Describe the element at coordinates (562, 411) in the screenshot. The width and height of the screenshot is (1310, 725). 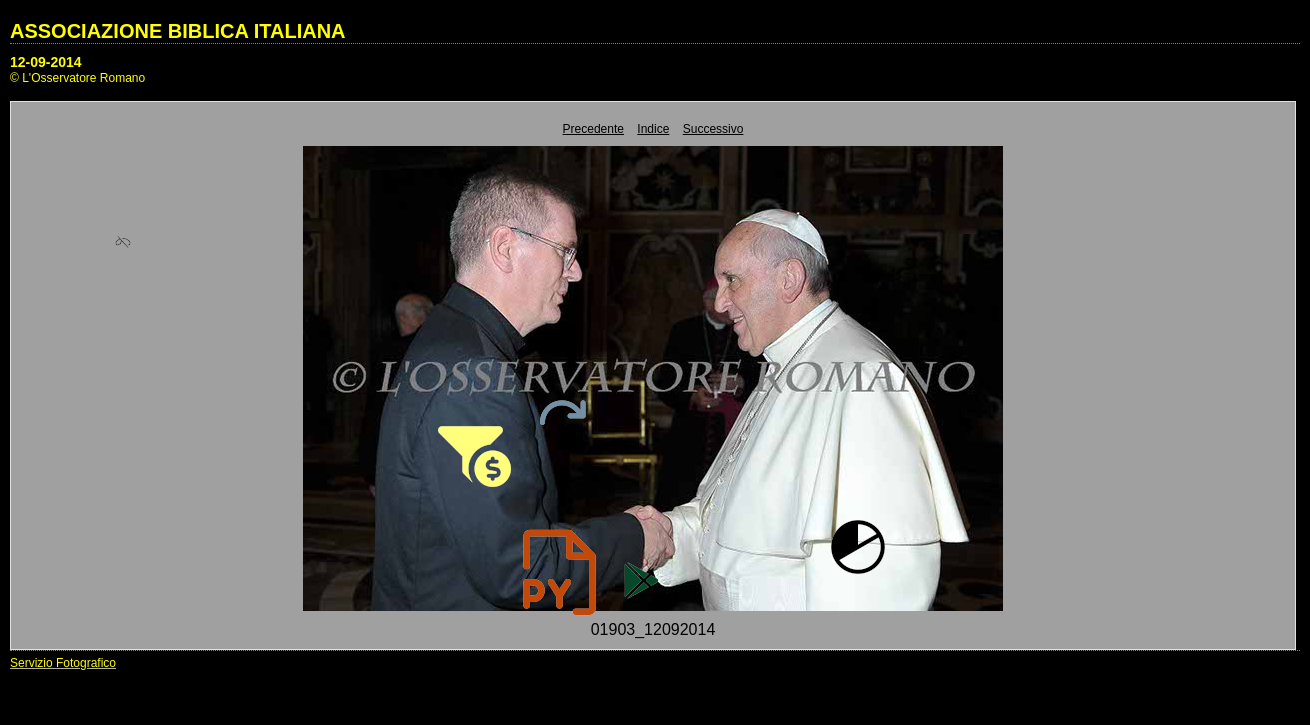
I see `redo an action` at that location.